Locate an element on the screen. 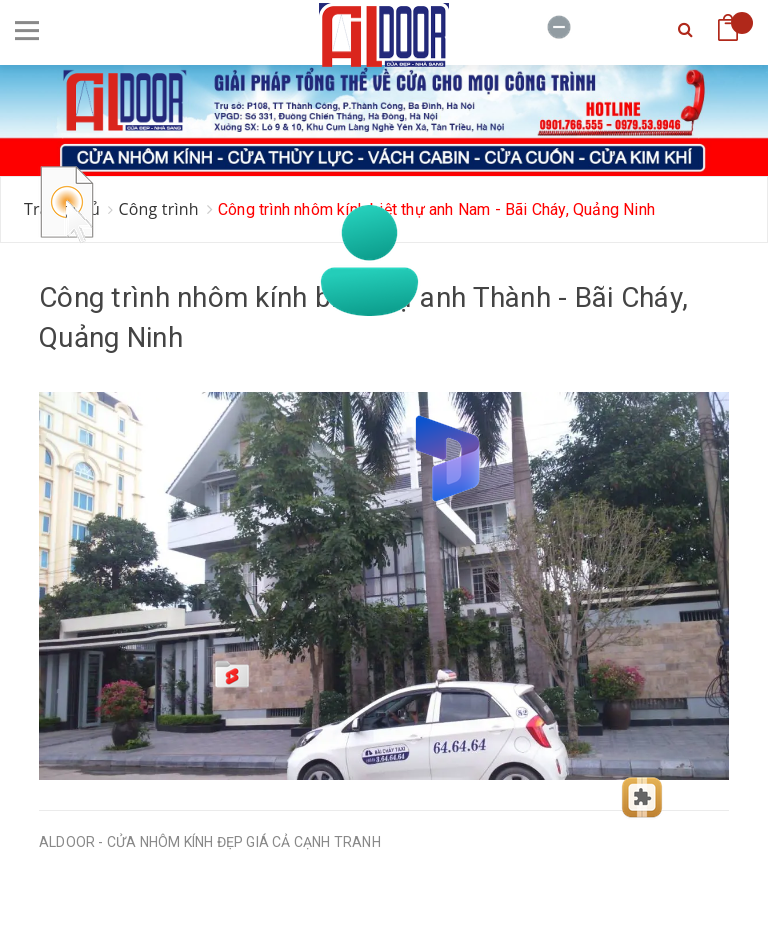  indicates file excluded from dropbox selective sync is located at coordinates (559, 27).